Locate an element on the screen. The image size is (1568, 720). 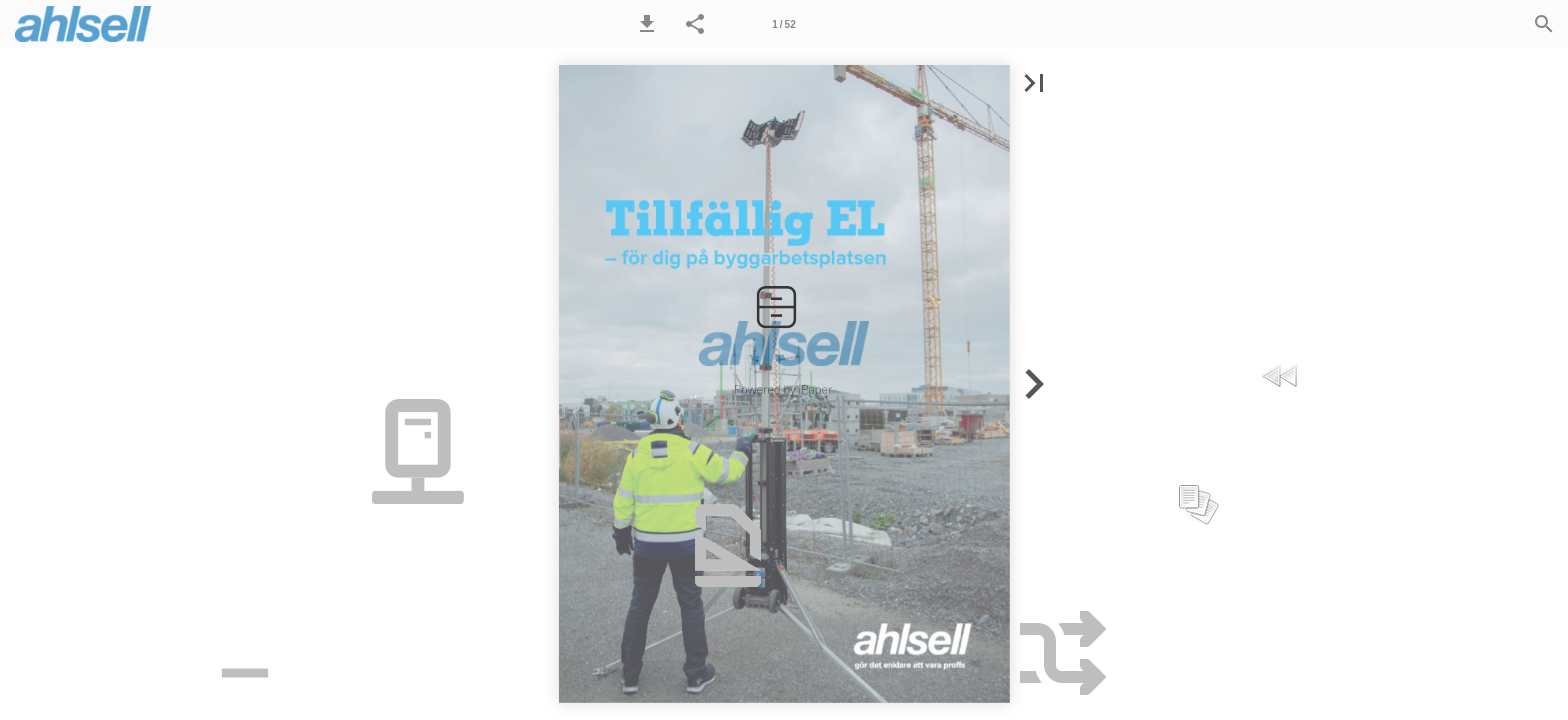
remove an item from a list is located at coordinates (245, 673).